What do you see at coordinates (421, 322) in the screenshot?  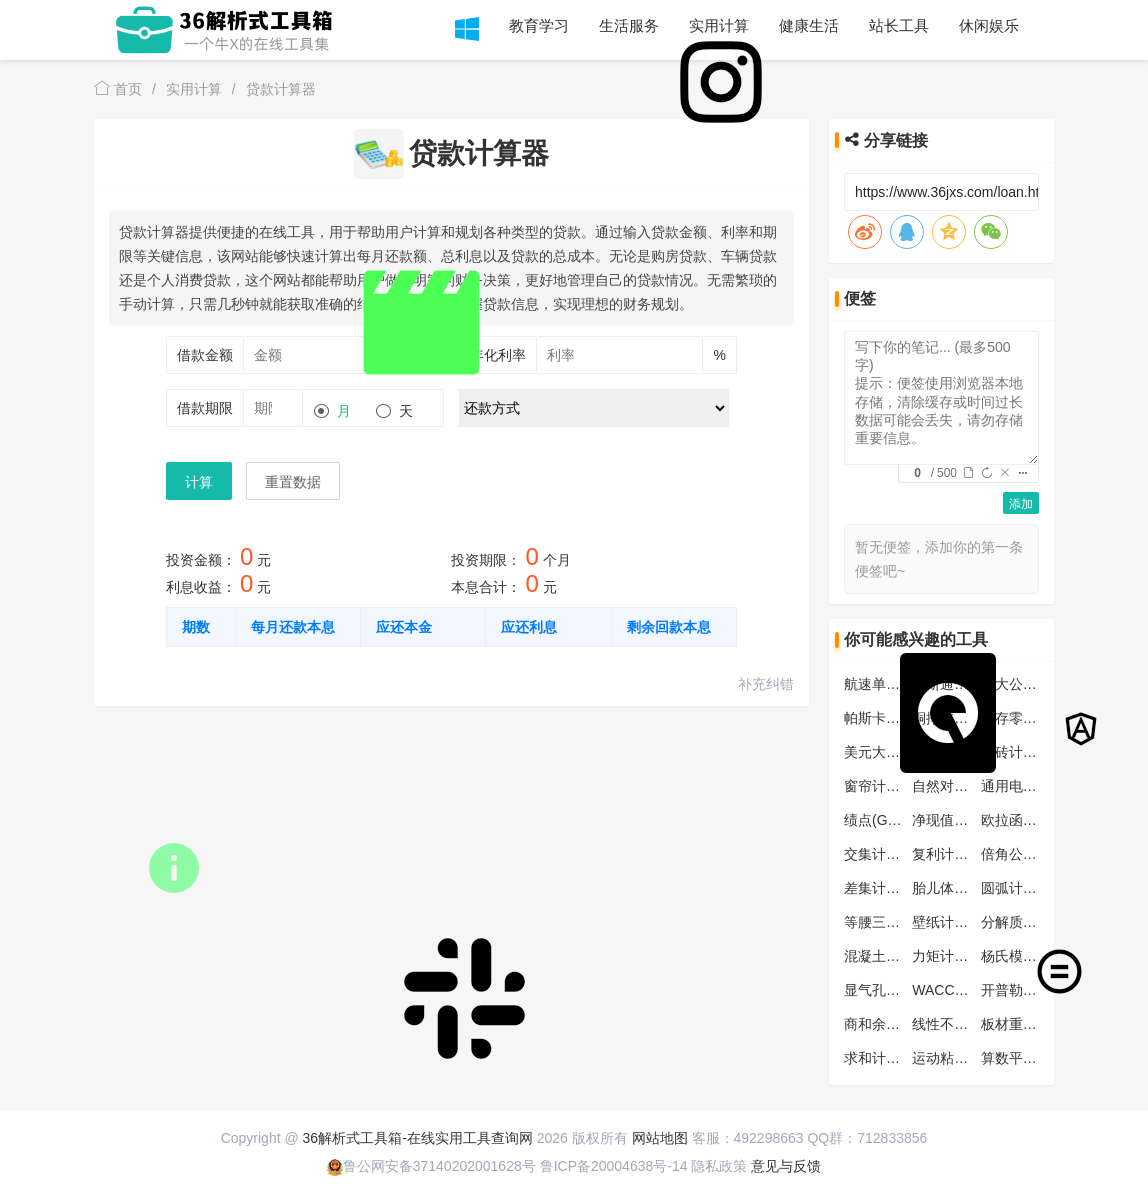 I see `access video or movie content` at bounding box center [421, 322].